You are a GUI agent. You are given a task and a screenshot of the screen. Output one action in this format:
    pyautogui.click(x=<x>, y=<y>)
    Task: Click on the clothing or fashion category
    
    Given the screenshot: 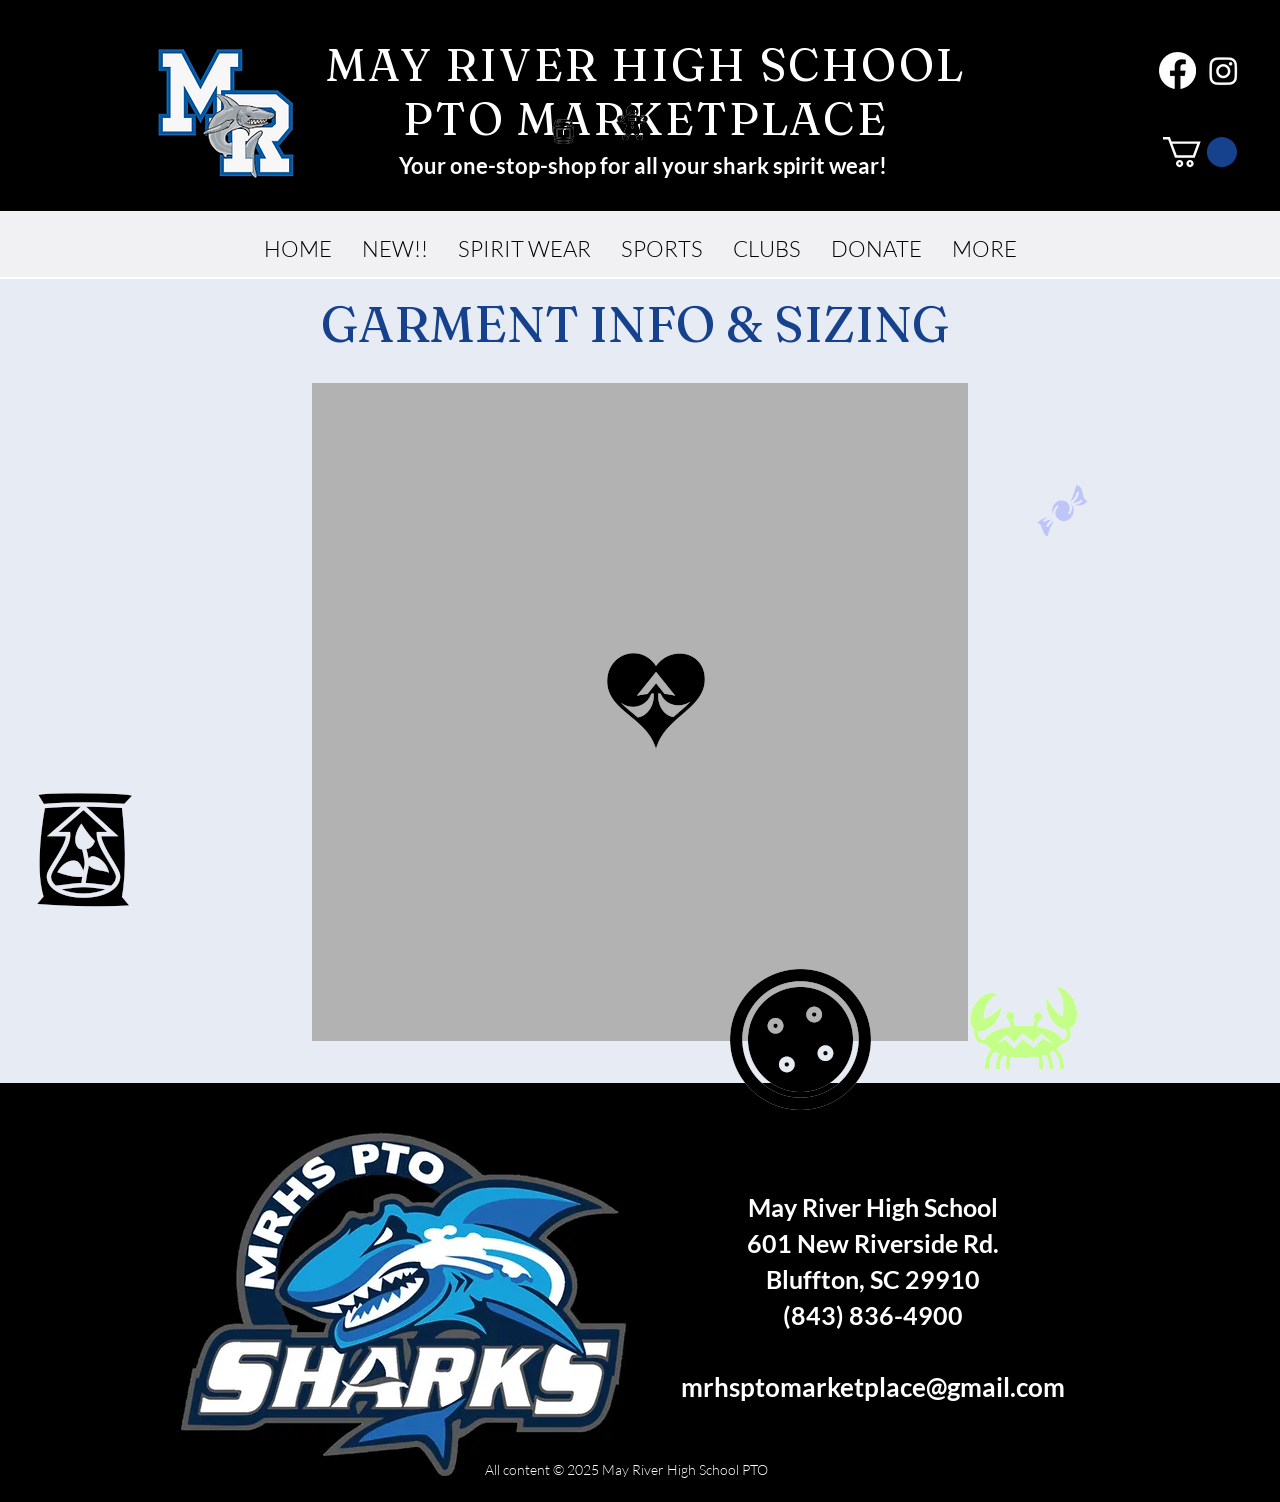 What is the action you would take?
    pyautogui.click(x=800, y=1039)
    